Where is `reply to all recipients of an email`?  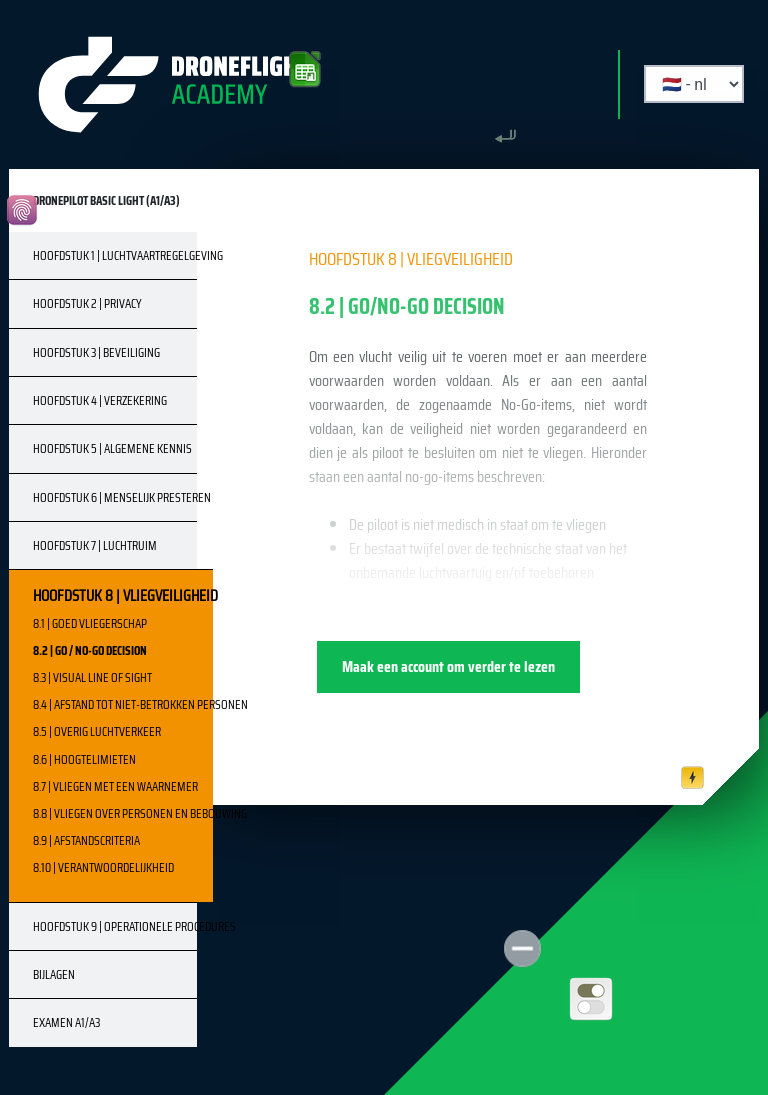
reply to all recipients of an email is located at coordinates (505, 136).